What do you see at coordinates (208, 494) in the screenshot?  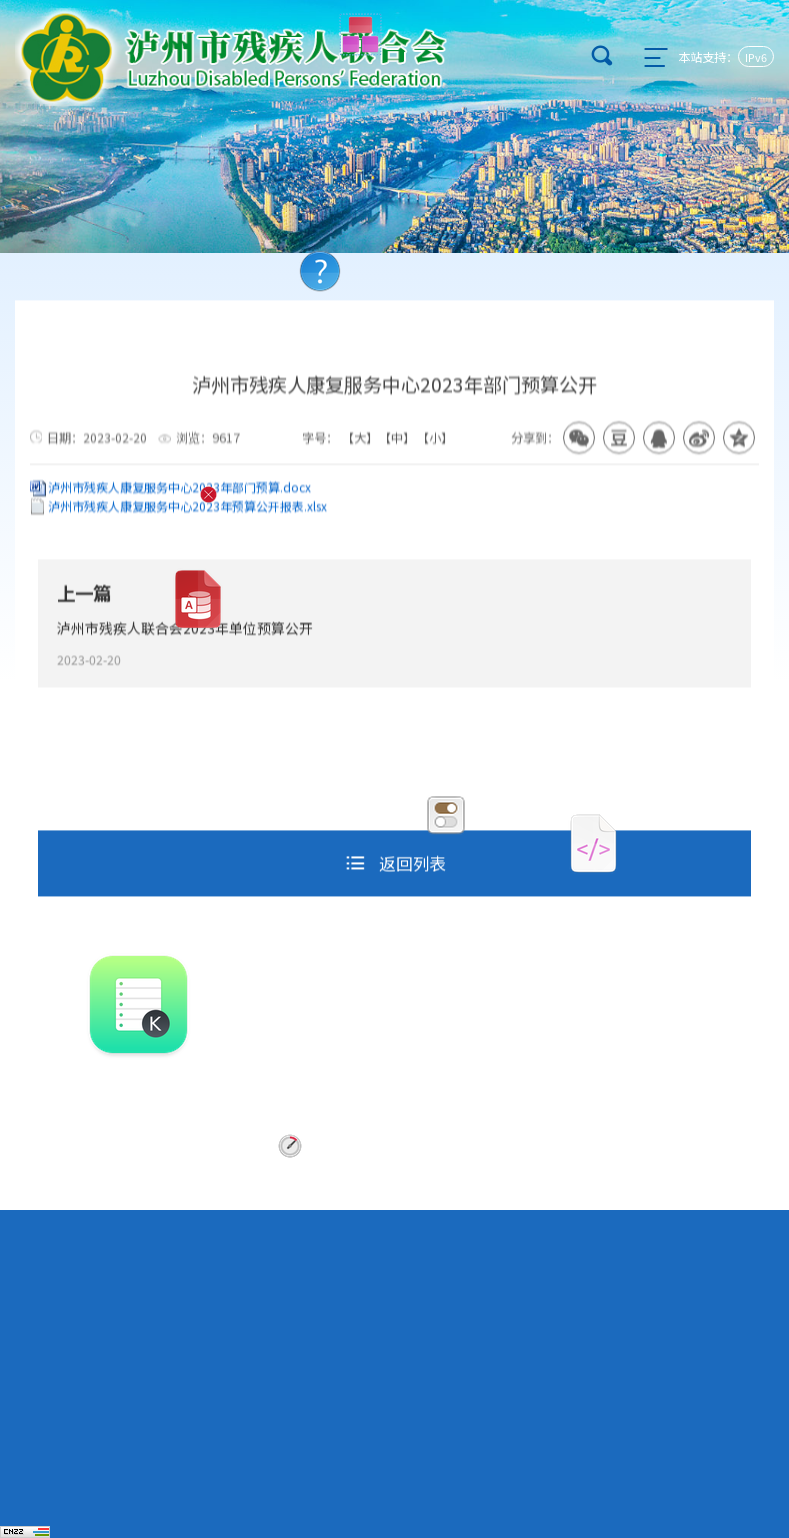 I see `indicates a sync error with a shared file or folder` at bounding box center [208, 494].